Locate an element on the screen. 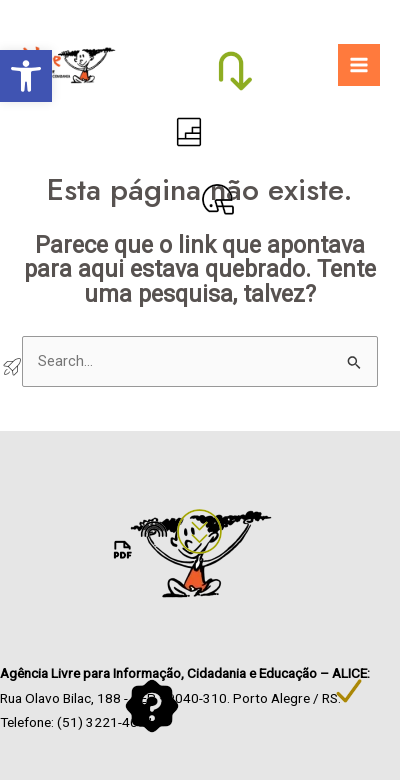  confirms a completed action or task is located at coordinates (349, 690).